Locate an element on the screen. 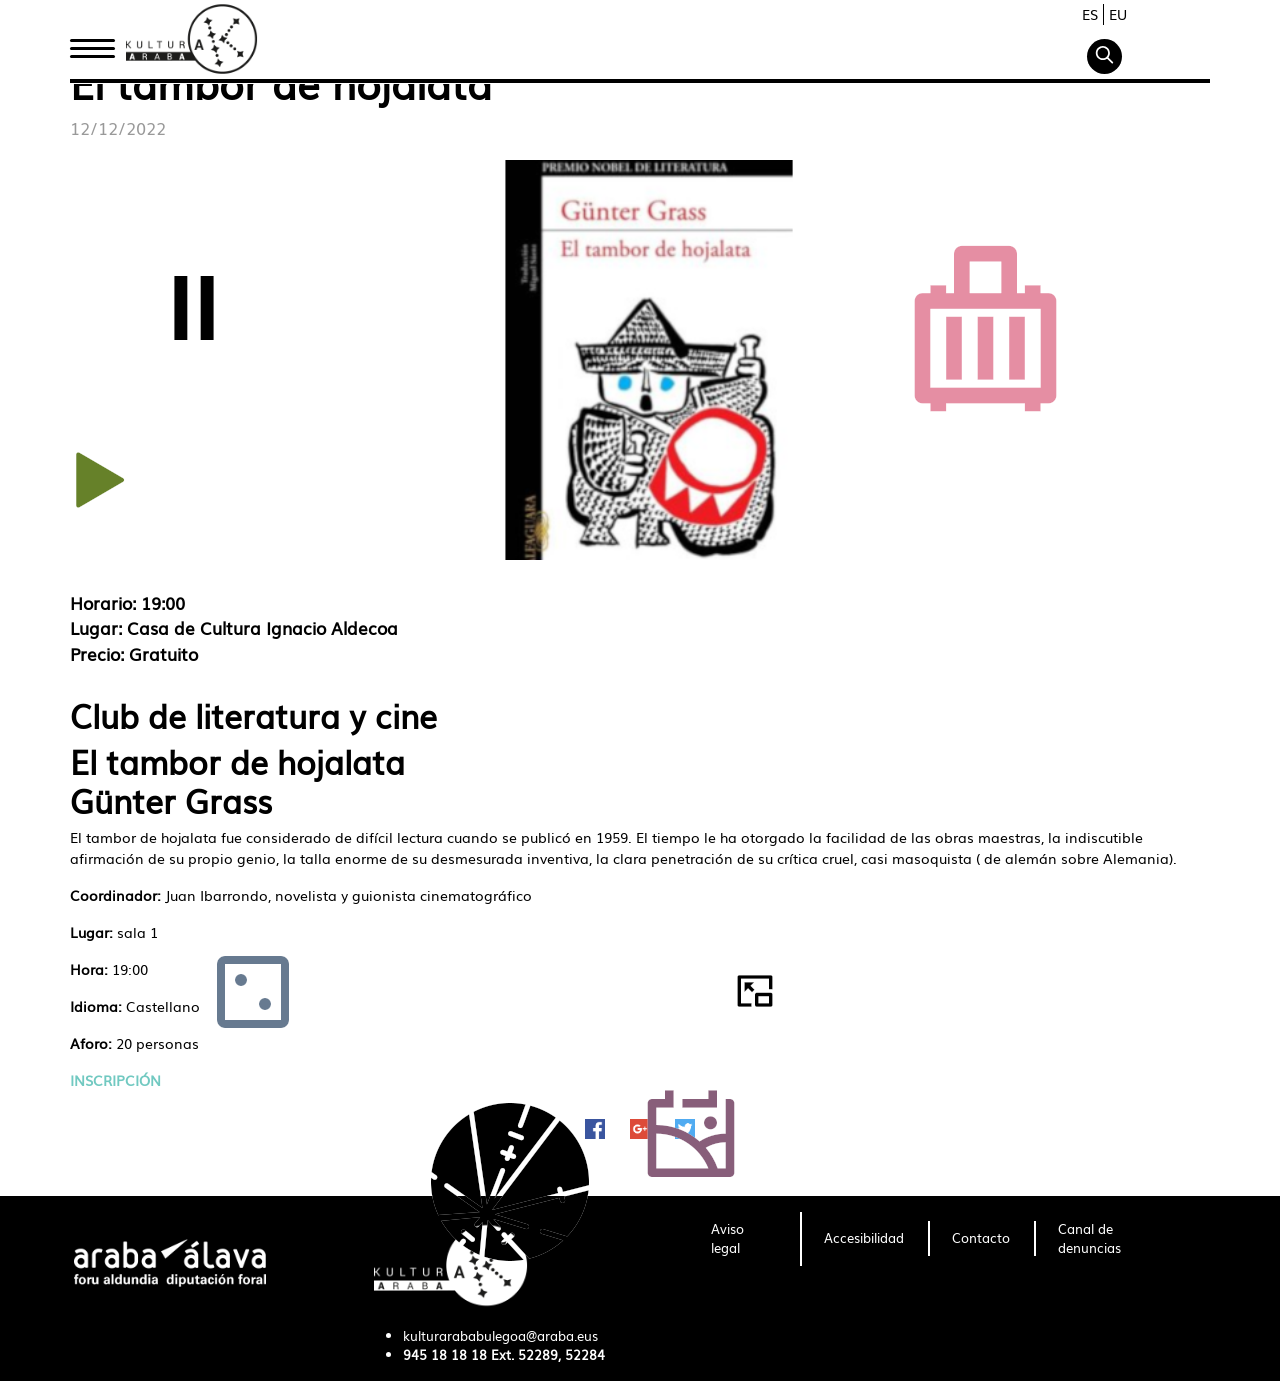 This screenshot has width=1280, height=1381. play media or start playback is located at coordinates (97, 480).